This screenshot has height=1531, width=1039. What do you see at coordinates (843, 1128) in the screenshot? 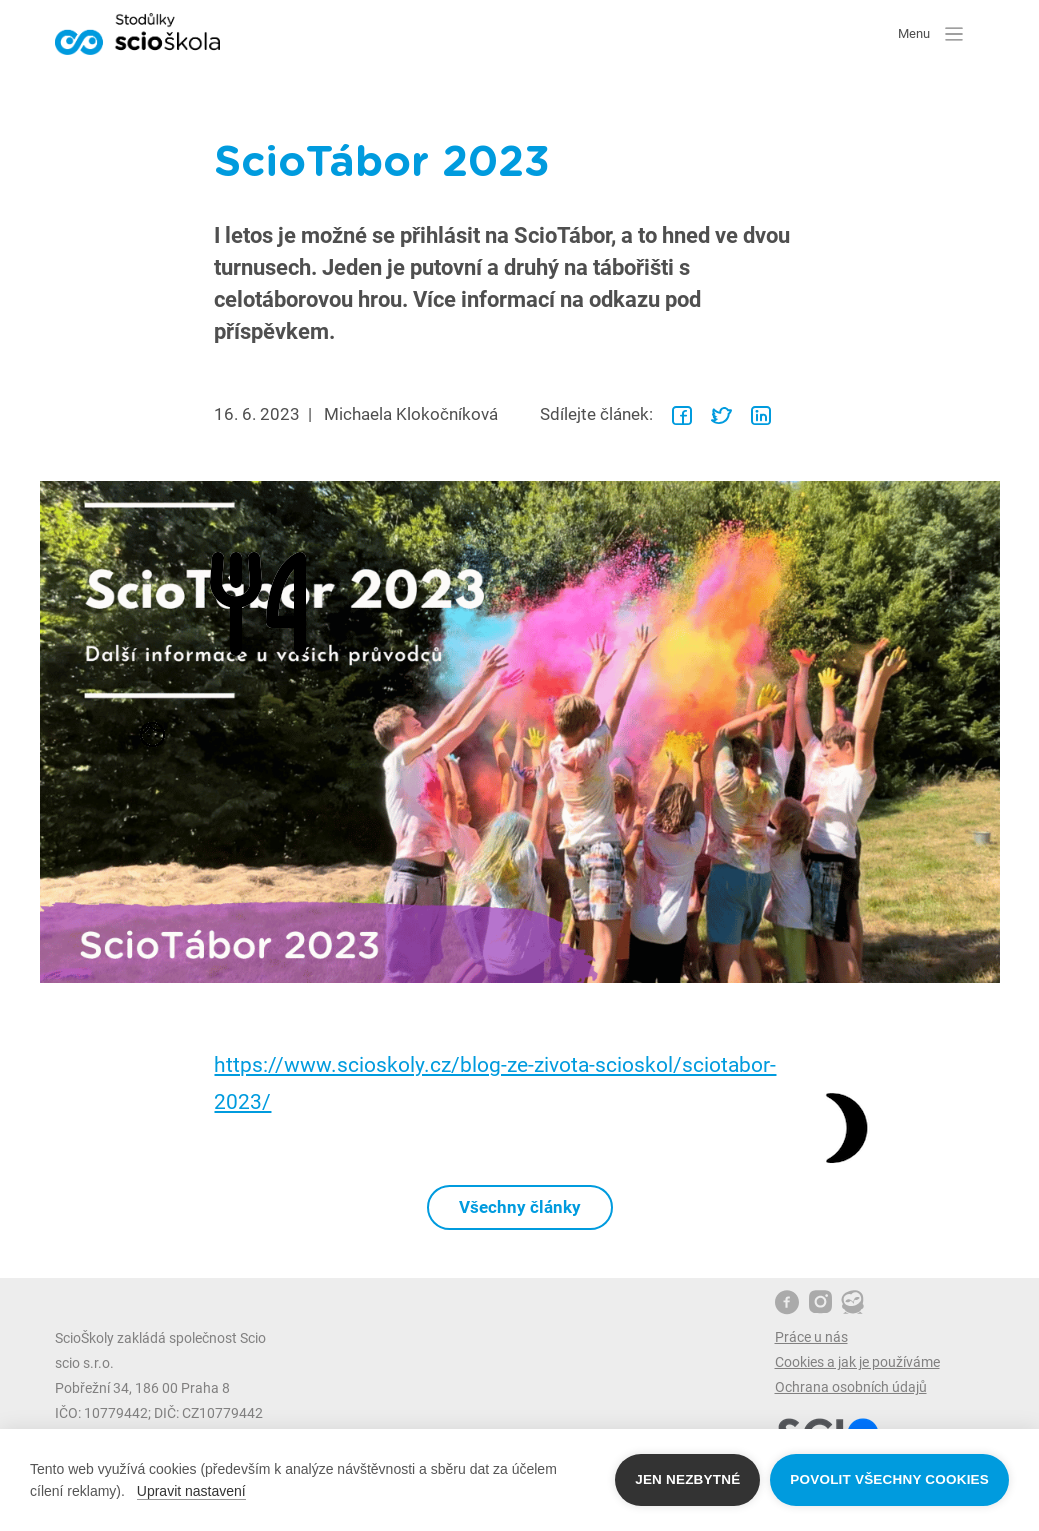
I see `toggle dark mode or night theme` at bounding box center [843, 1128].